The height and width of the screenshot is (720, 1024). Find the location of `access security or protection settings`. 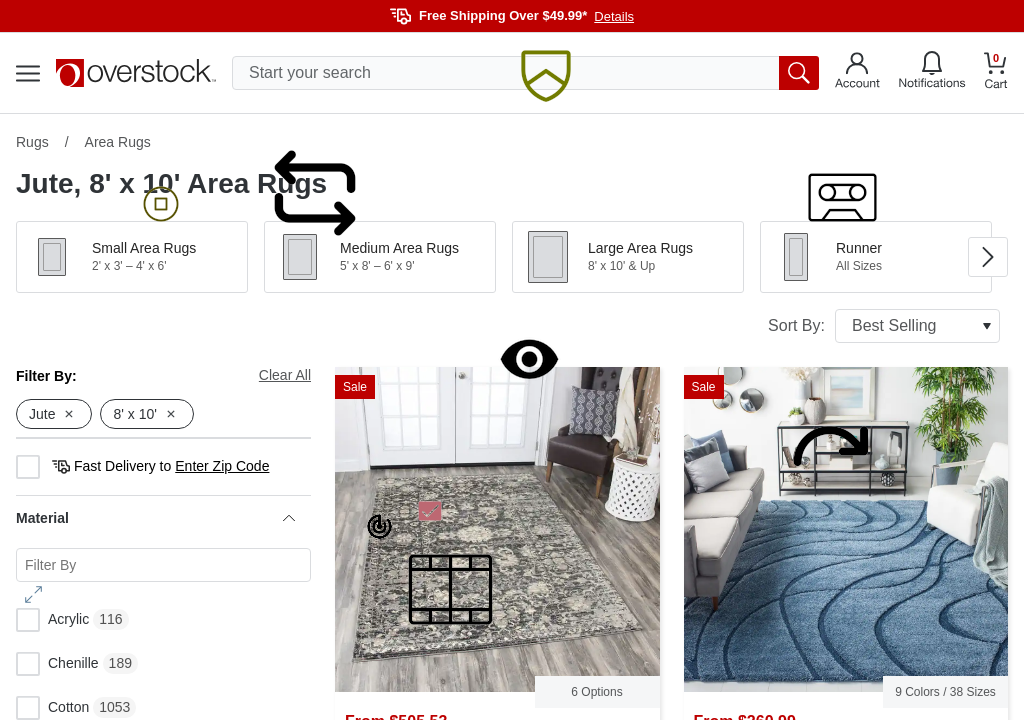

access security or protection settings is located at coordinates (546, 73).